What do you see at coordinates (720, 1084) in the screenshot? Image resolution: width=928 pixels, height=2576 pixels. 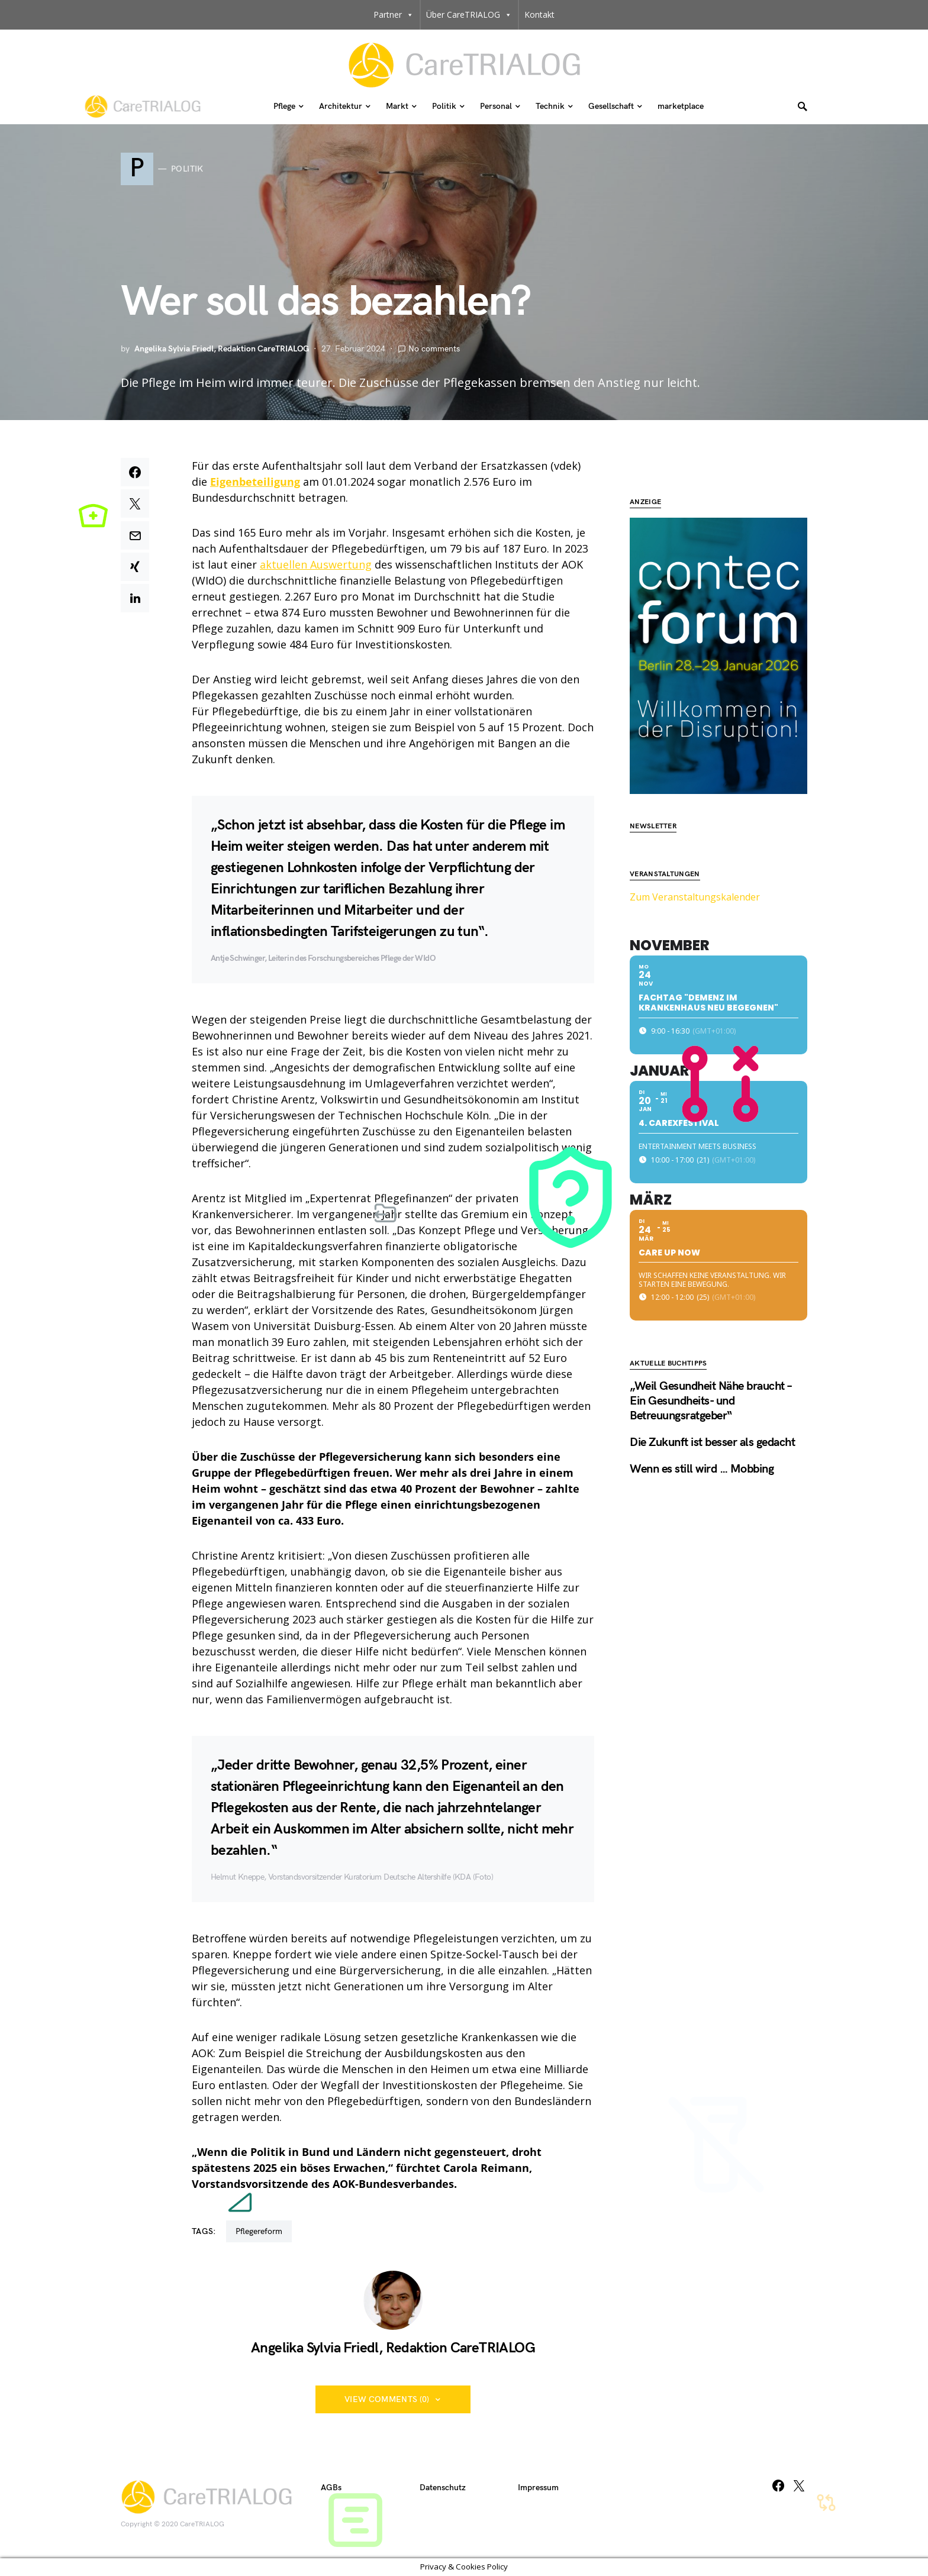 I see `a closed or rejected pull request` at bounding box center [720, 1084].